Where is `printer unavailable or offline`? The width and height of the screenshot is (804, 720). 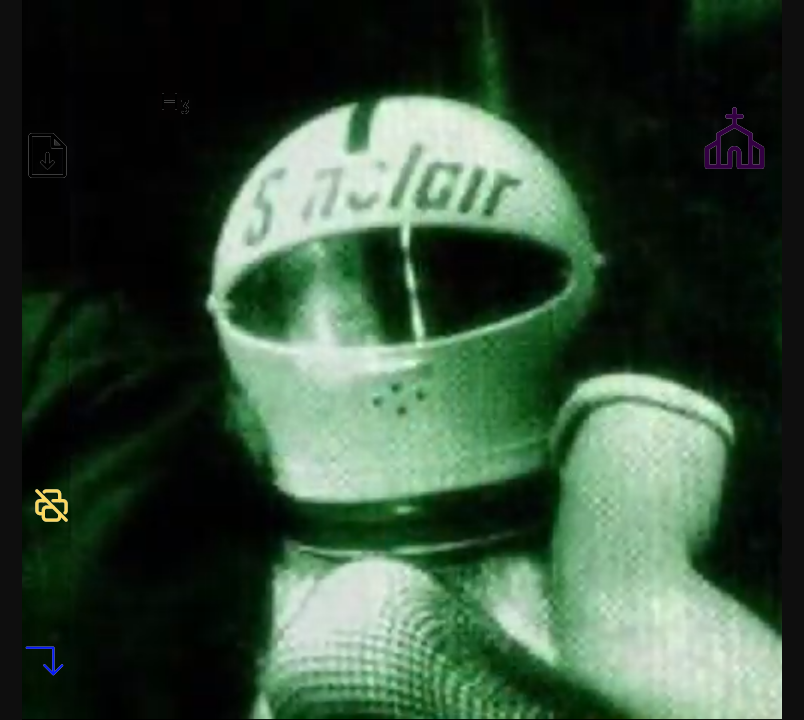 printer unavailable or offline is located at coordinates (51, 505).